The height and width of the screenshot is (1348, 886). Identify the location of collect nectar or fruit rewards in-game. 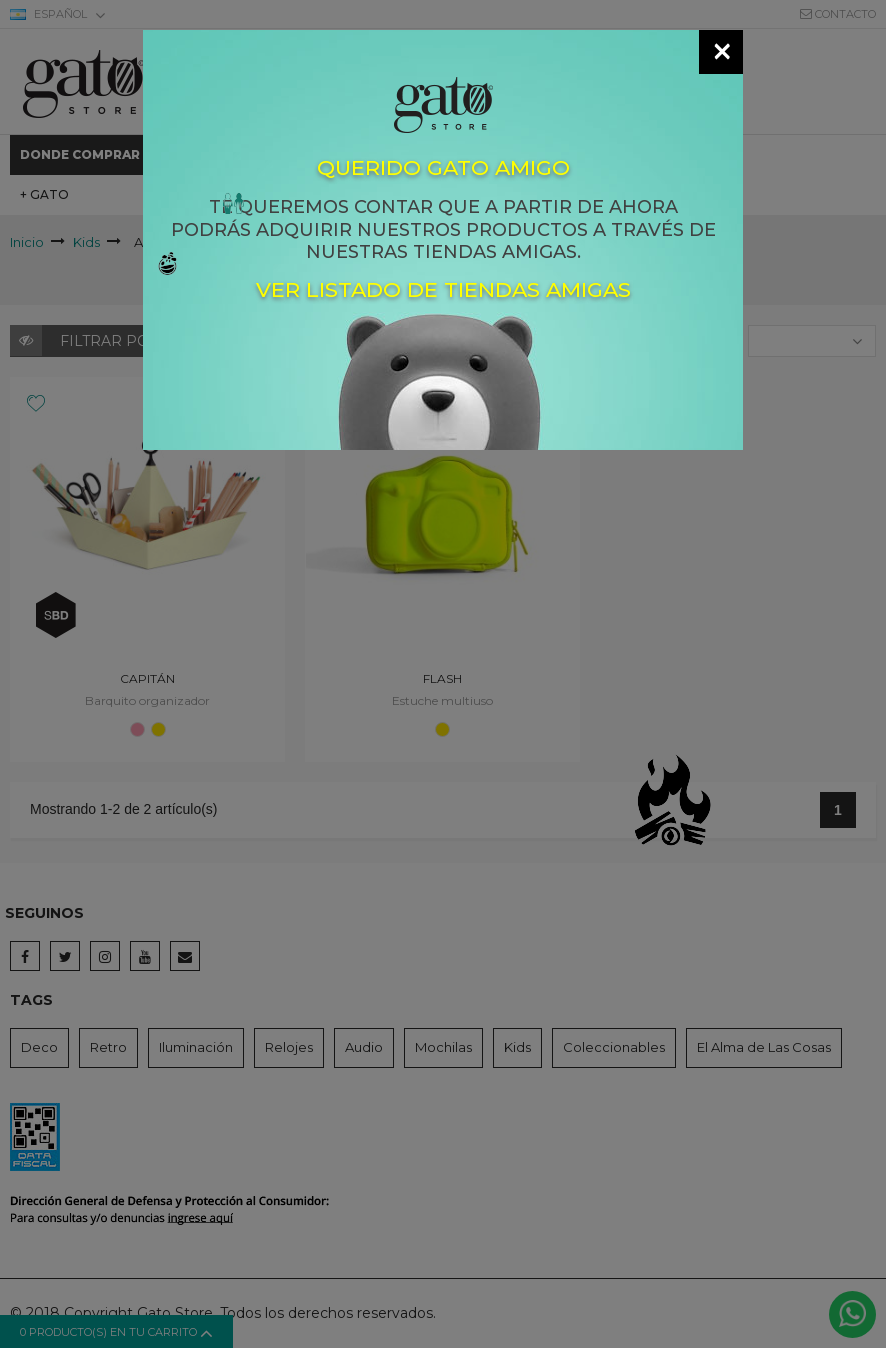
(167, 263).